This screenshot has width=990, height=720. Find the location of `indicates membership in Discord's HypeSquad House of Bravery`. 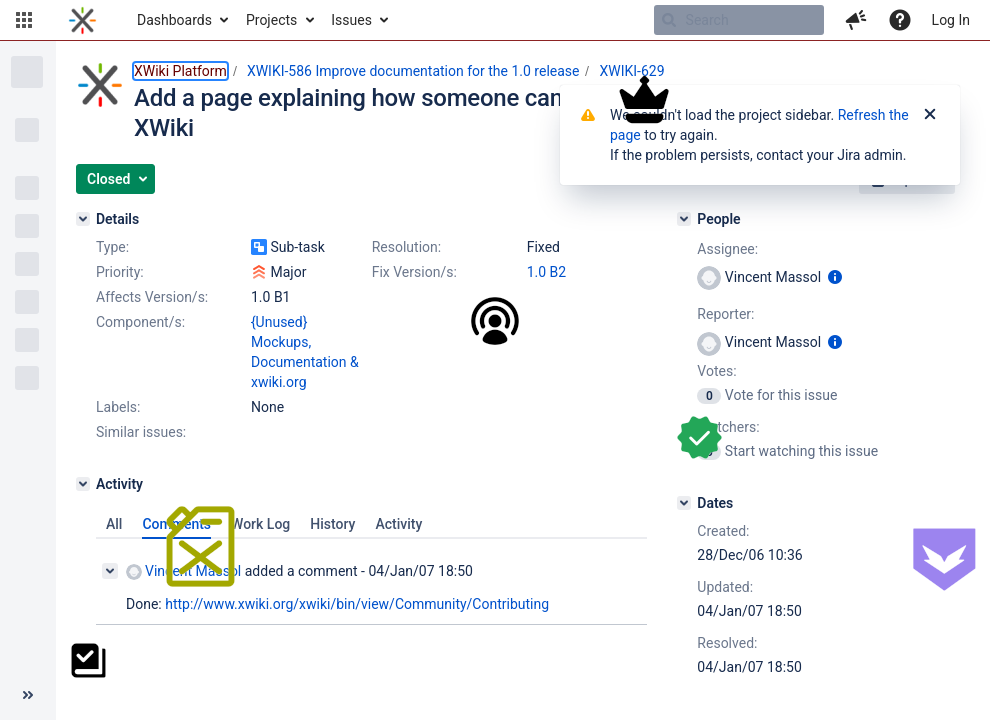

indicates membership in Discord's HypeSquad House of Bravery is located at coordinates (944, 559).